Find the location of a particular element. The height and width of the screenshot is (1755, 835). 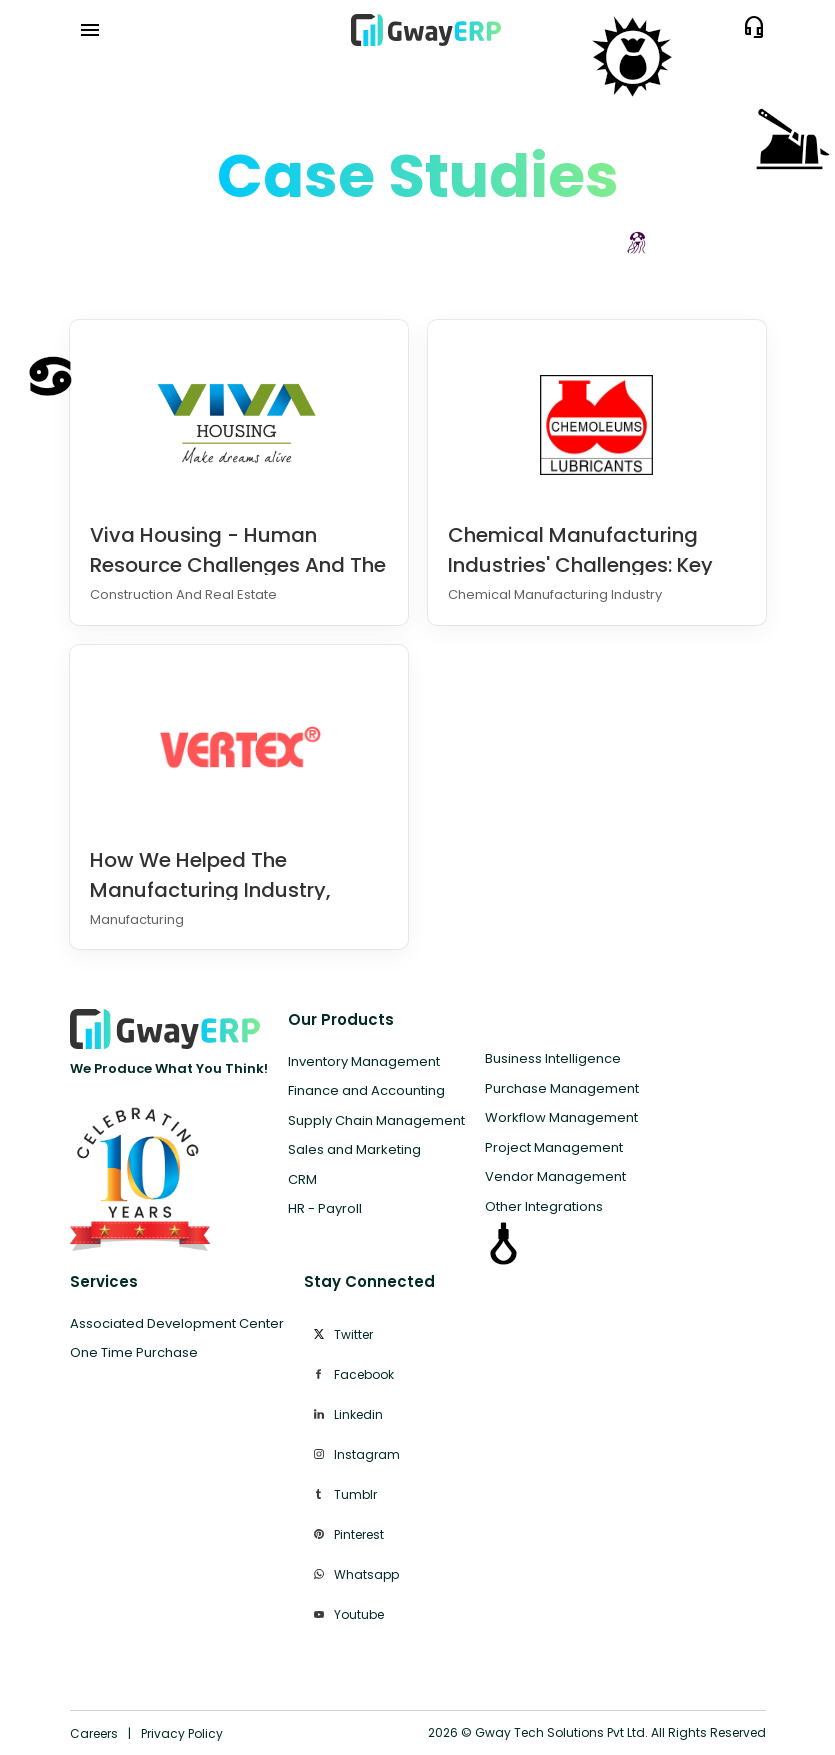

view cancer zodiac sign information is located at coordinates (50, 376).